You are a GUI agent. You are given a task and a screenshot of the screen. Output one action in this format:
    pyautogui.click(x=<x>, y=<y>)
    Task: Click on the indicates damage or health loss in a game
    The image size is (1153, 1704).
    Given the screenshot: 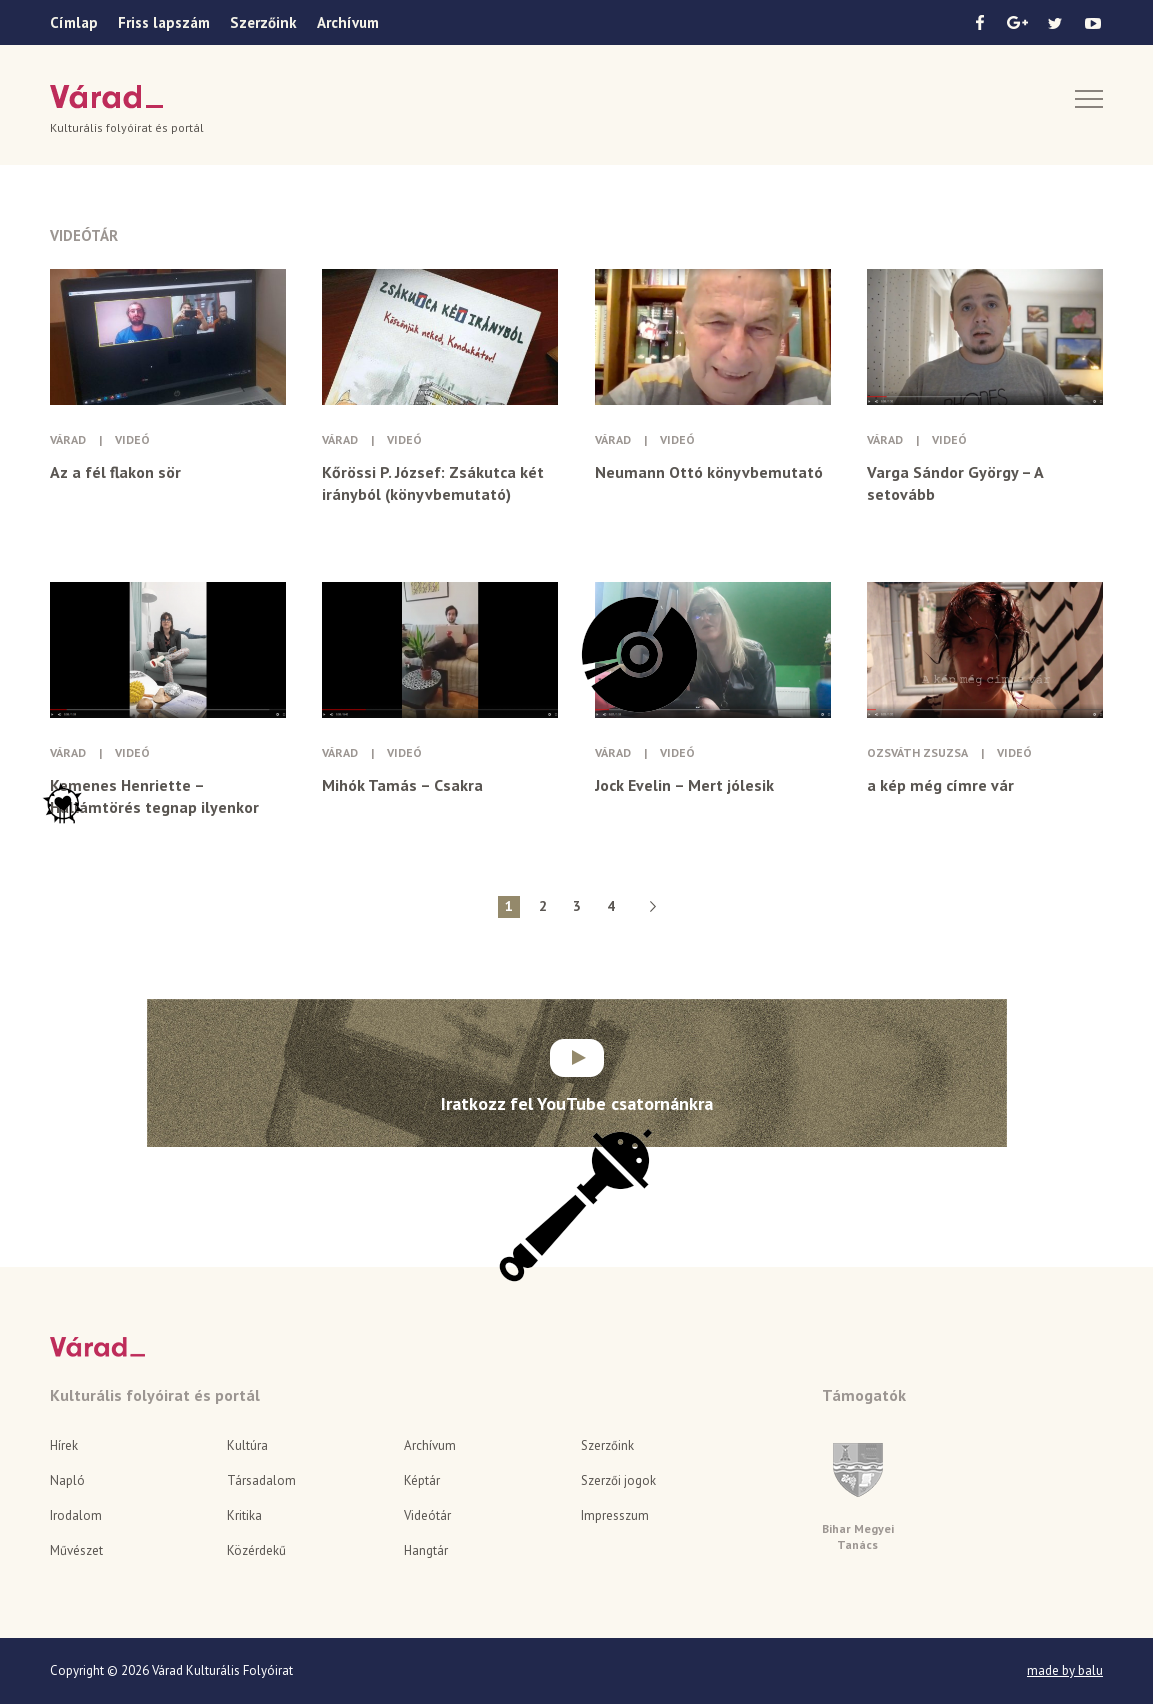 What is the action you would take?
    pyautogui.click(x=63, y=803)
    